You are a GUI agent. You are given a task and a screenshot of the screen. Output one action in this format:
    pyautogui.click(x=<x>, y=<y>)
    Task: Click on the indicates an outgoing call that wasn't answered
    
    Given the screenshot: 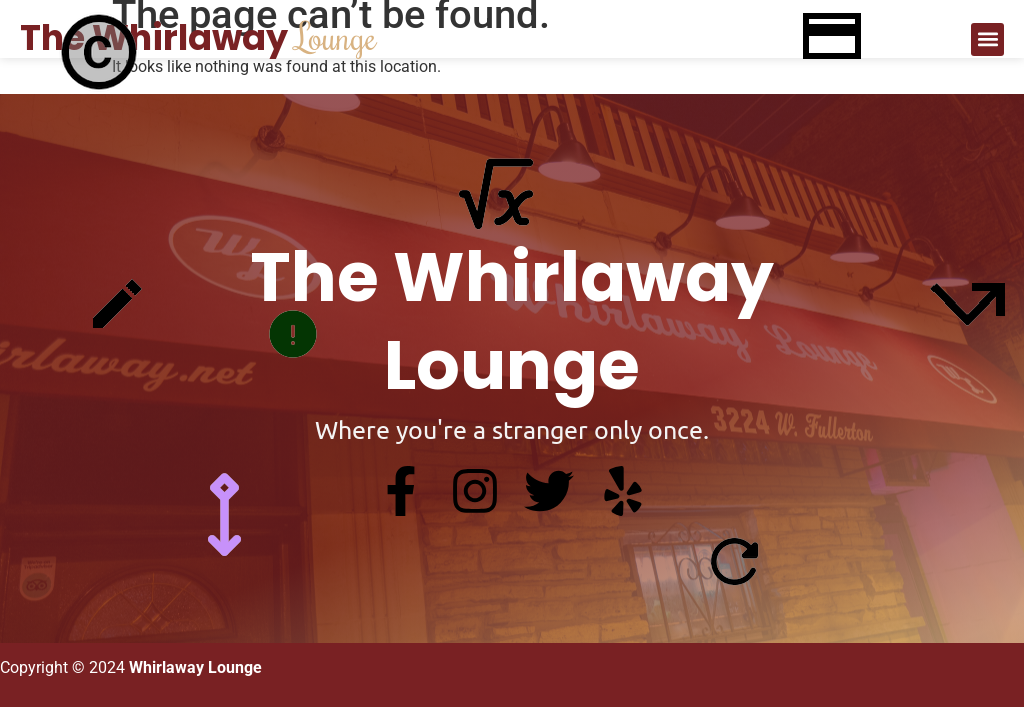 What is the action you would take?
    pyautogui.click(x=967, y=303)
    